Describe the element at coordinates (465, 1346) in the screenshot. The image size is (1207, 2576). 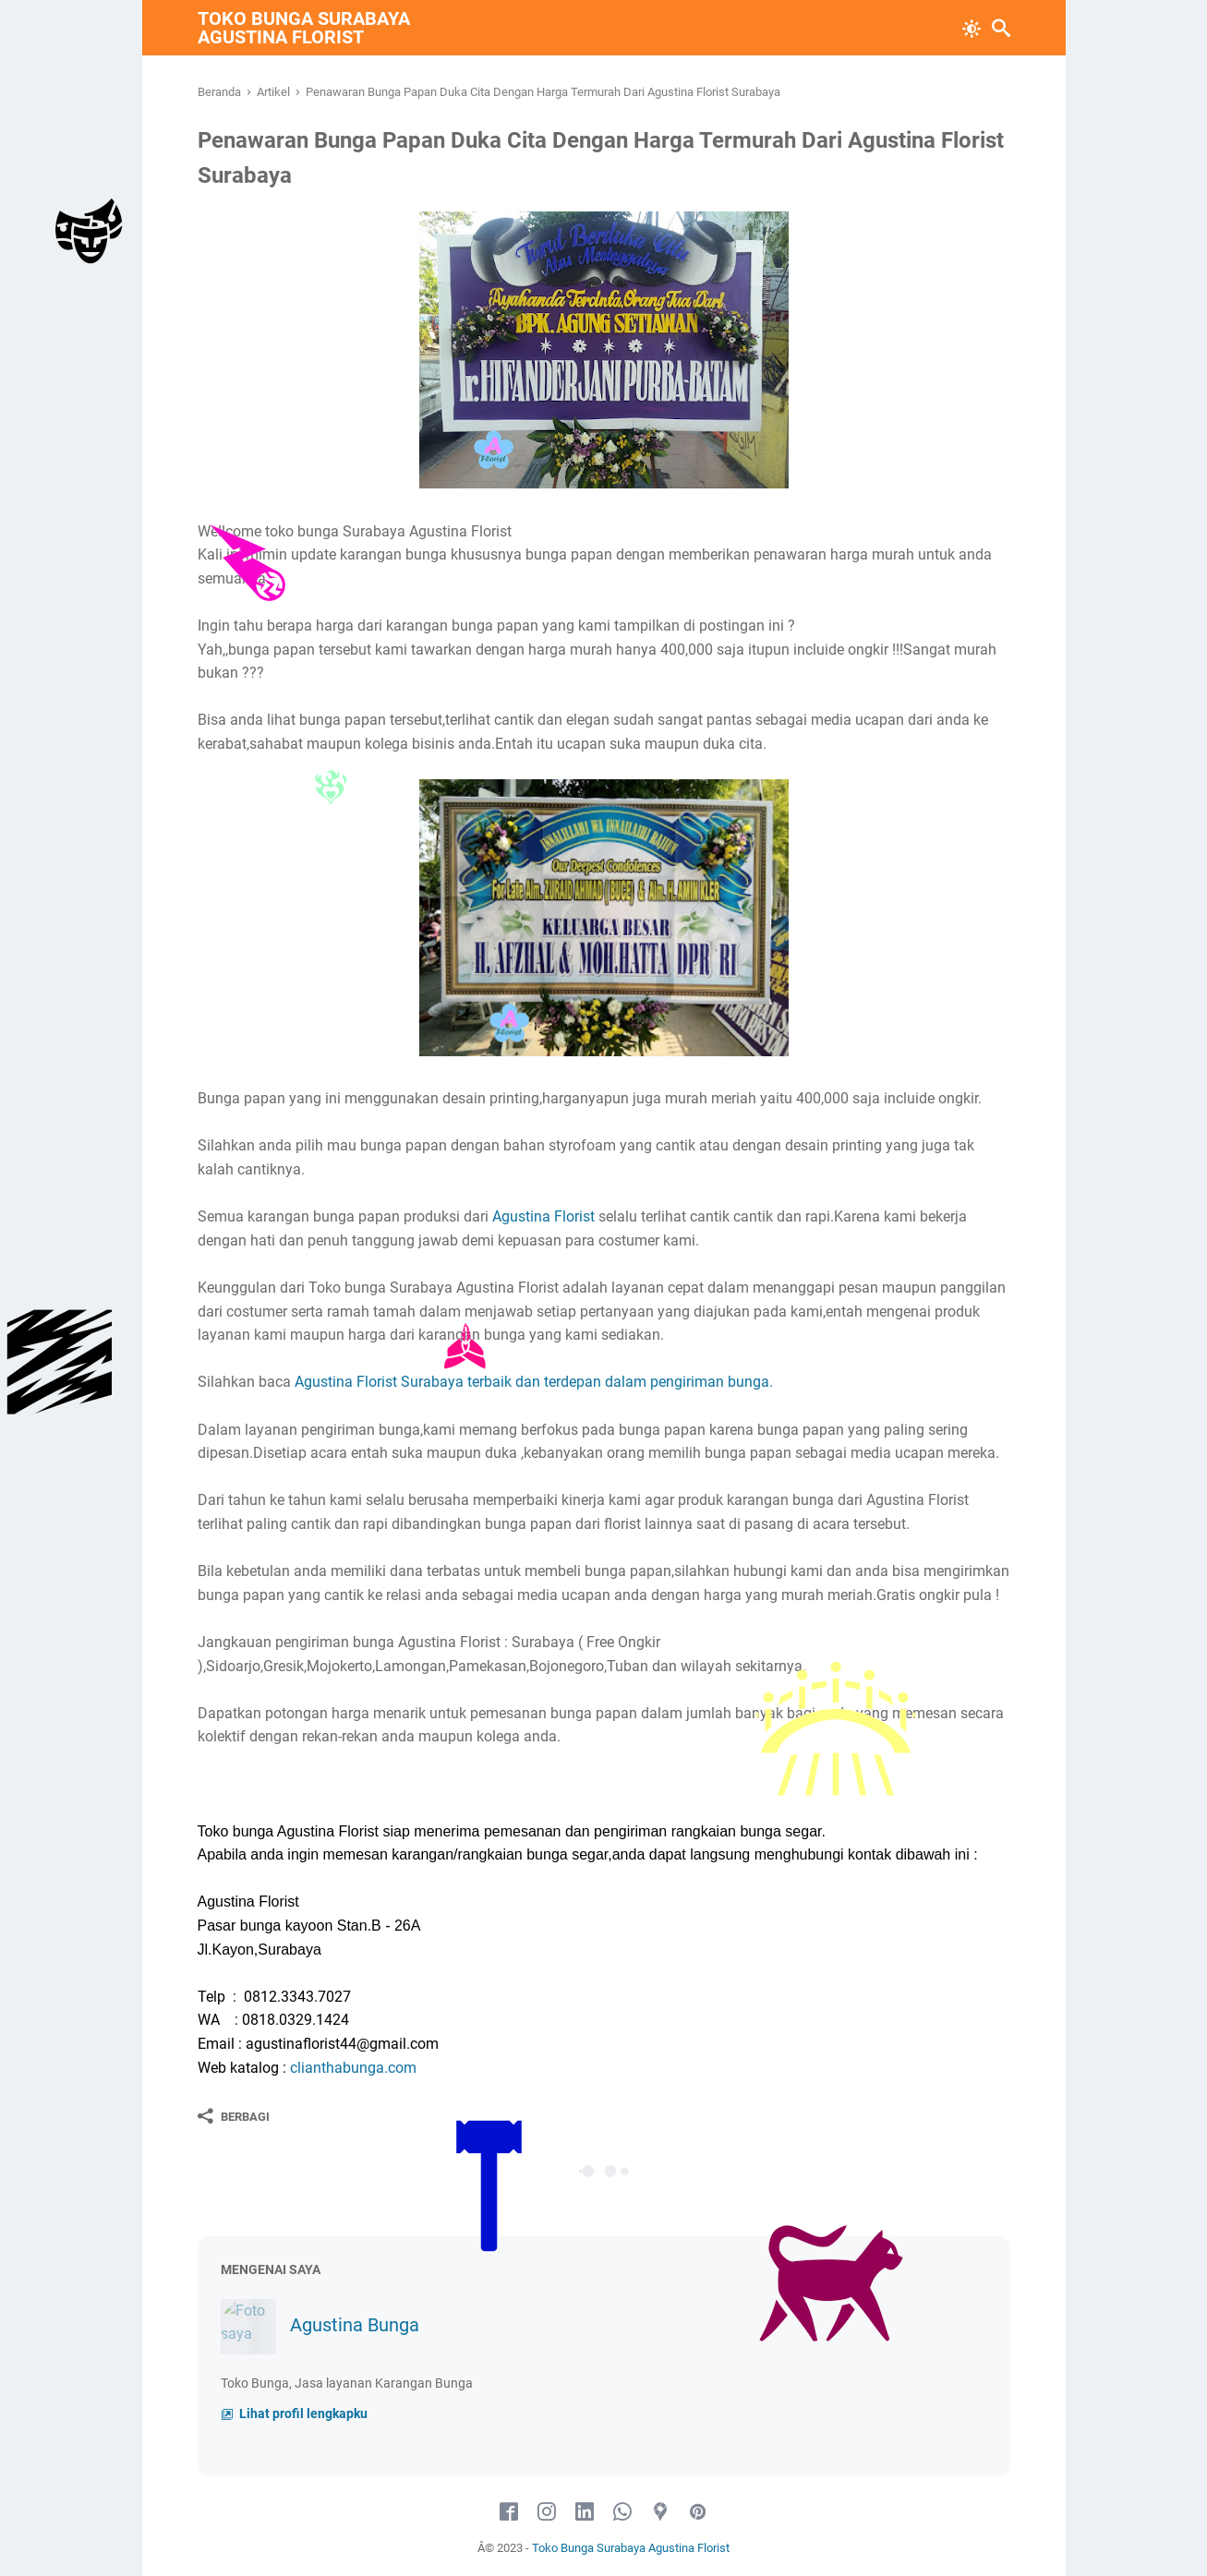
I see `select turban headwear for character customization` at that location.